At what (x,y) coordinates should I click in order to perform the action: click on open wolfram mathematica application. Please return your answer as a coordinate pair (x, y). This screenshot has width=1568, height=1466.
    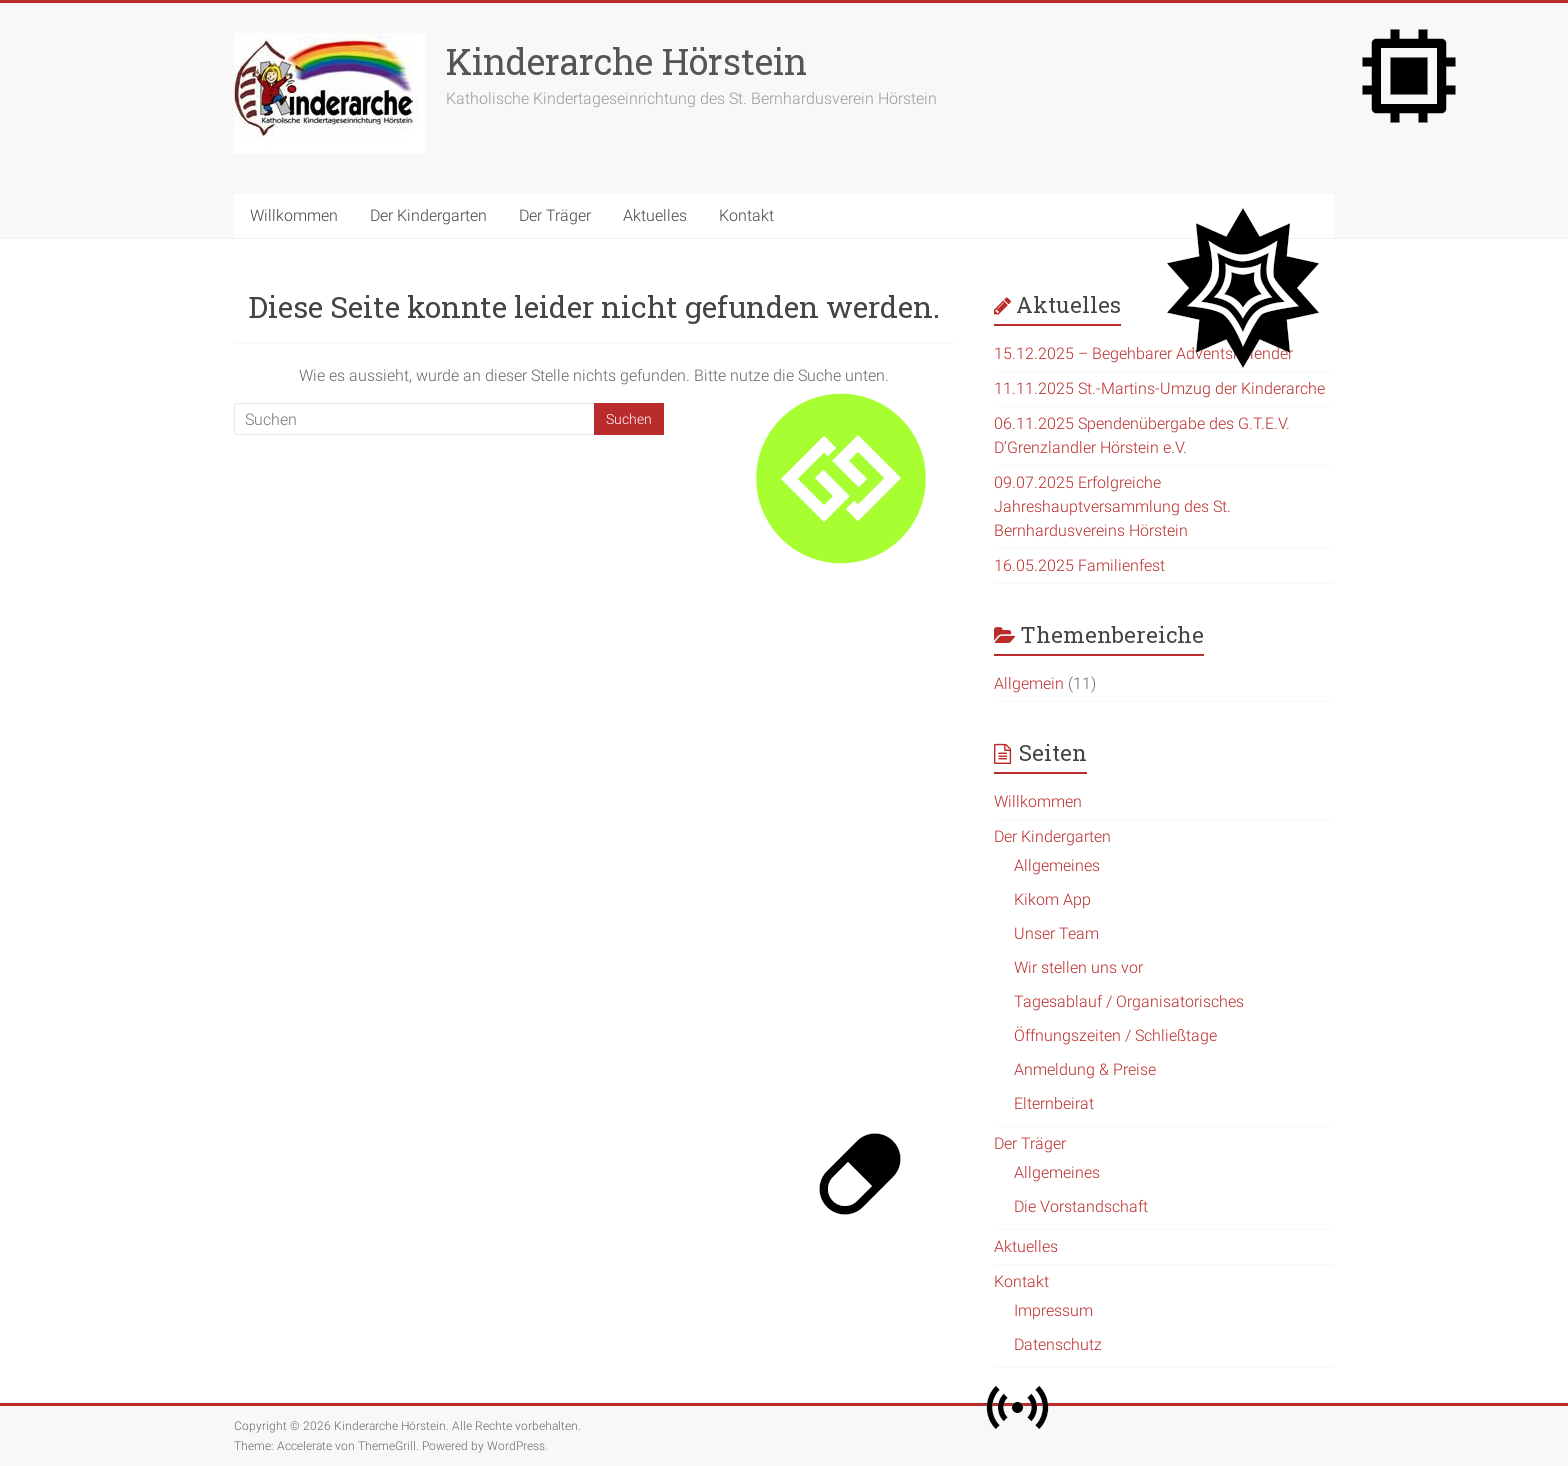
    Looking at the image, I should click on (1243, 288).